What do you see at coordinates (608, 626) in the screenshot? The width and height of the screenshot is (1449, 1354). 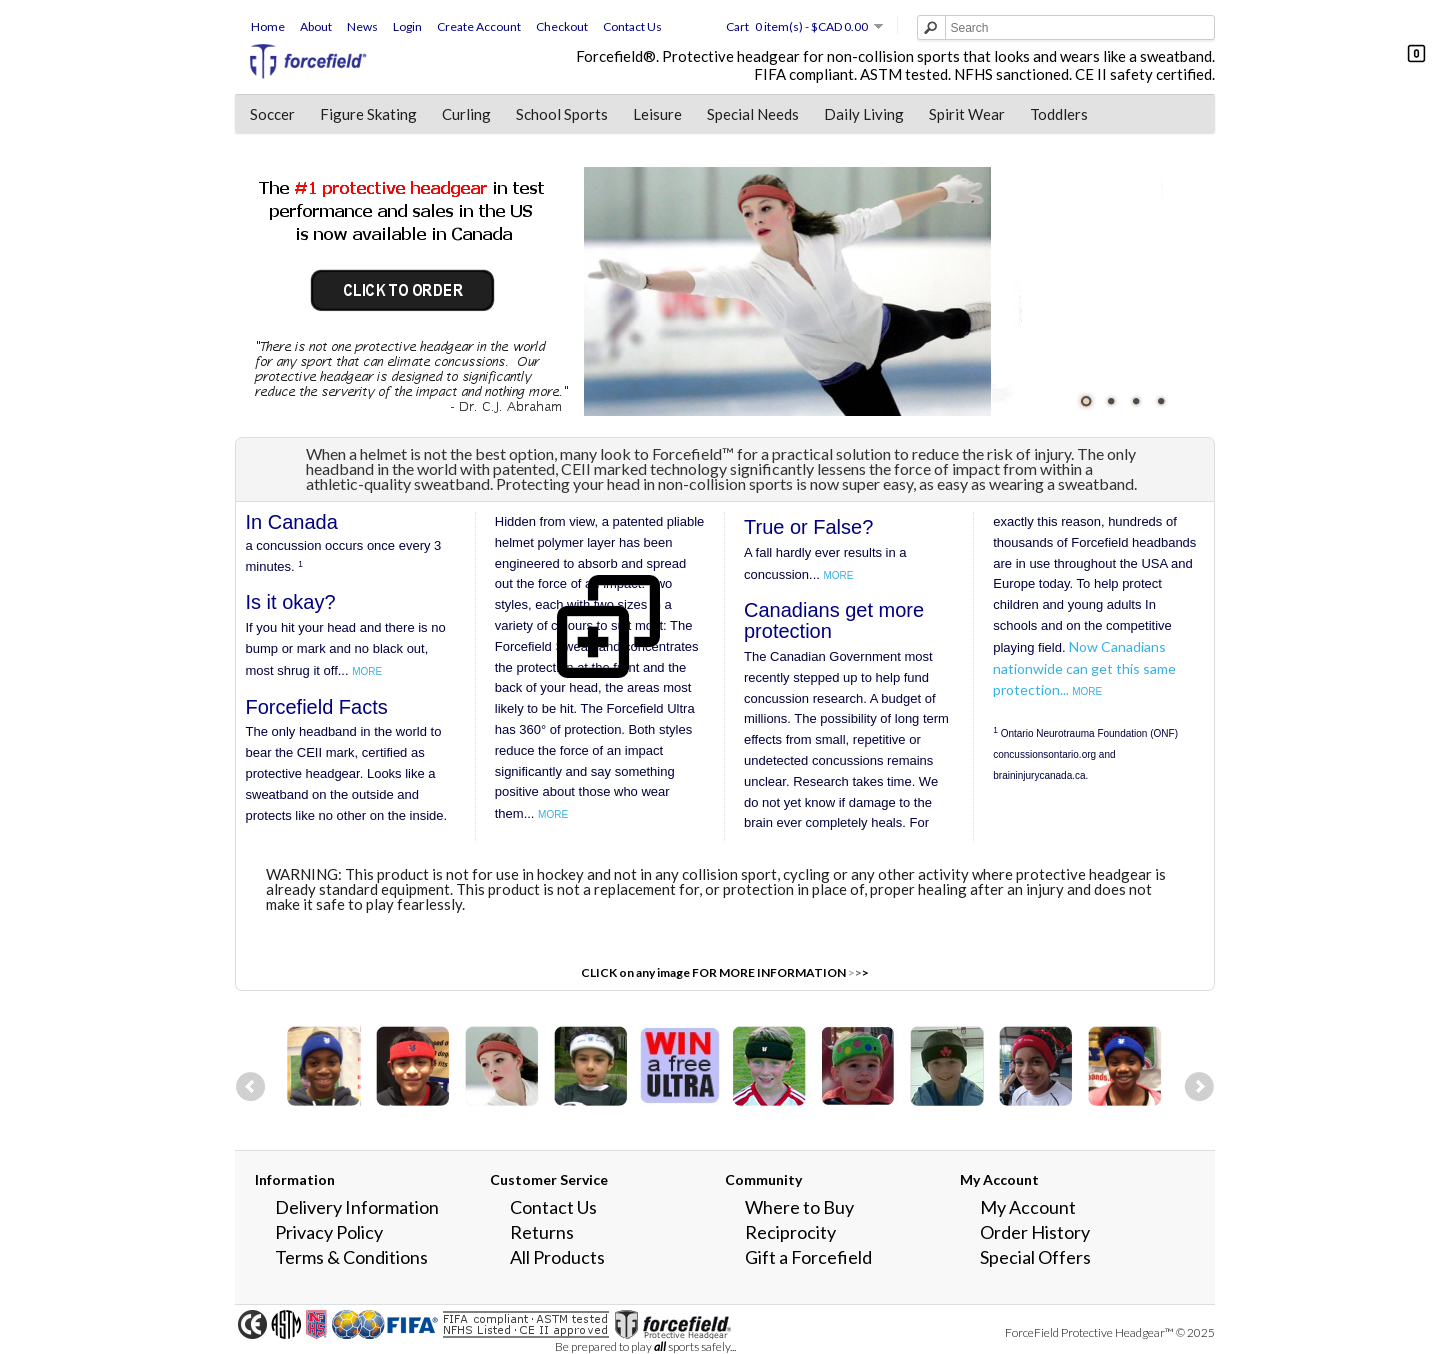 I see `duplicate or copy an item` at bounding box center [608, 626].